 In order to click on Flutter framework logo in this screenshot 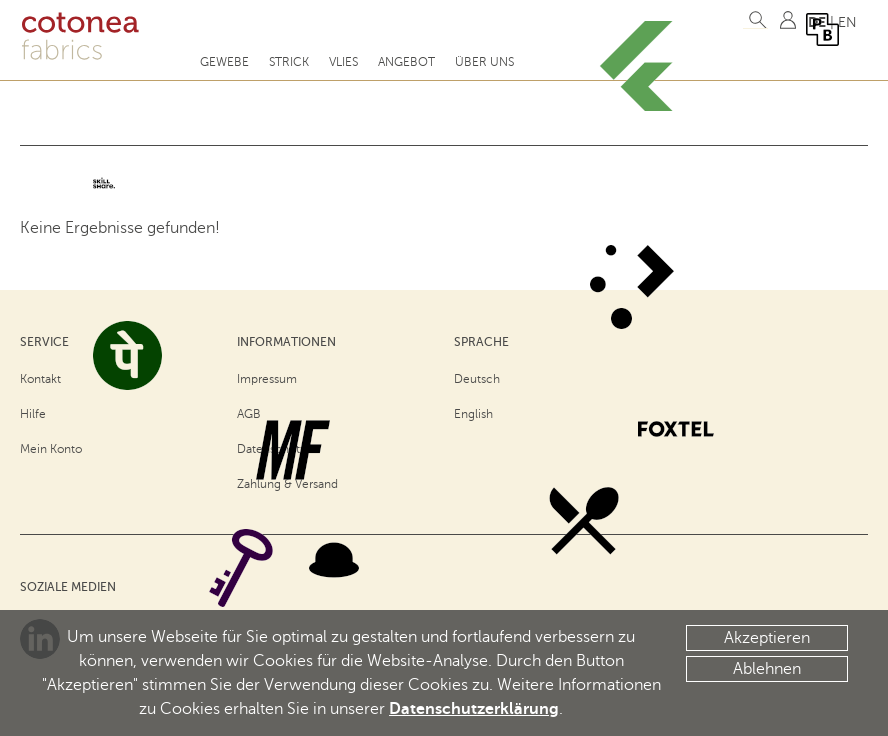, I will do `click(638, 66)`.